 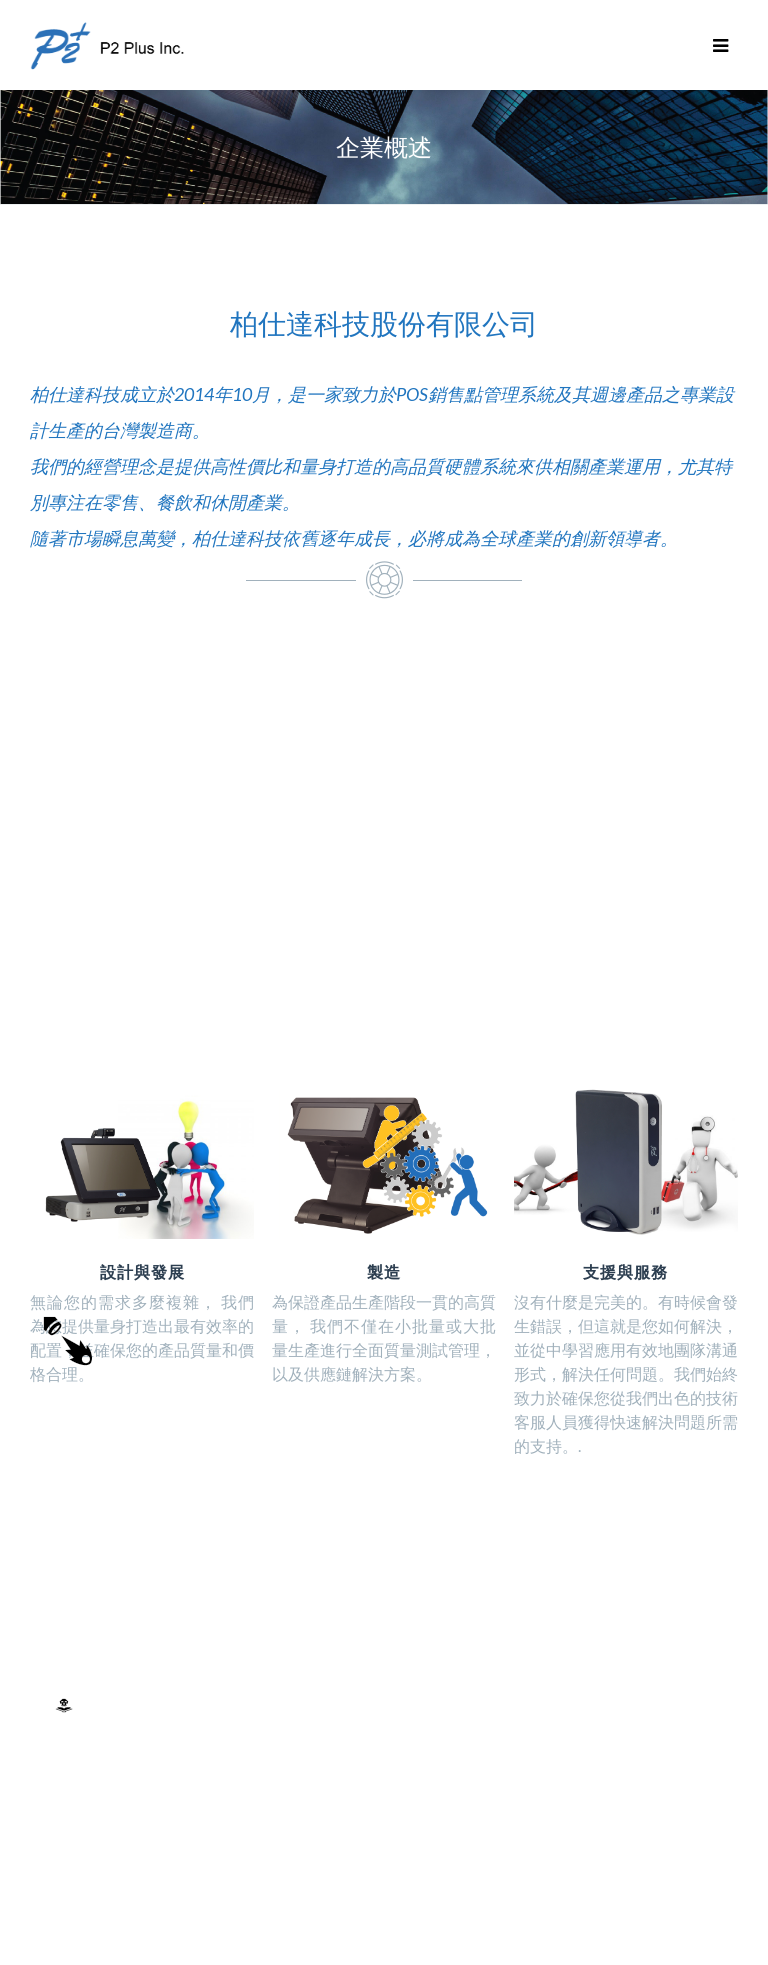 What do you see at coordinates (64, 1706) in the screenshot?
I see `view death note or cursed book item in game inventory` at bounding box center [64, 1706].